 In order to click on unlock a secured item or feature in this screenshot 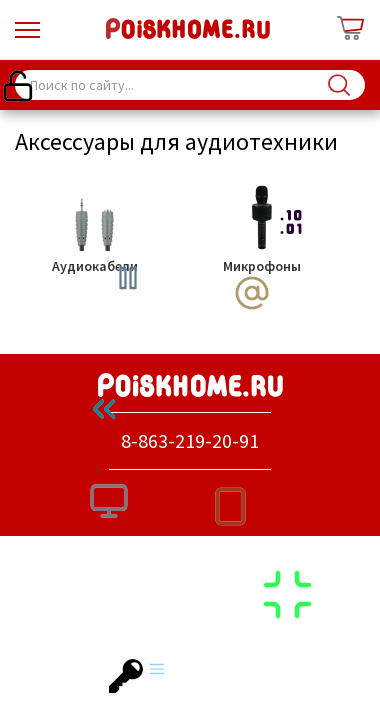, I will do `click(18, 86)`.